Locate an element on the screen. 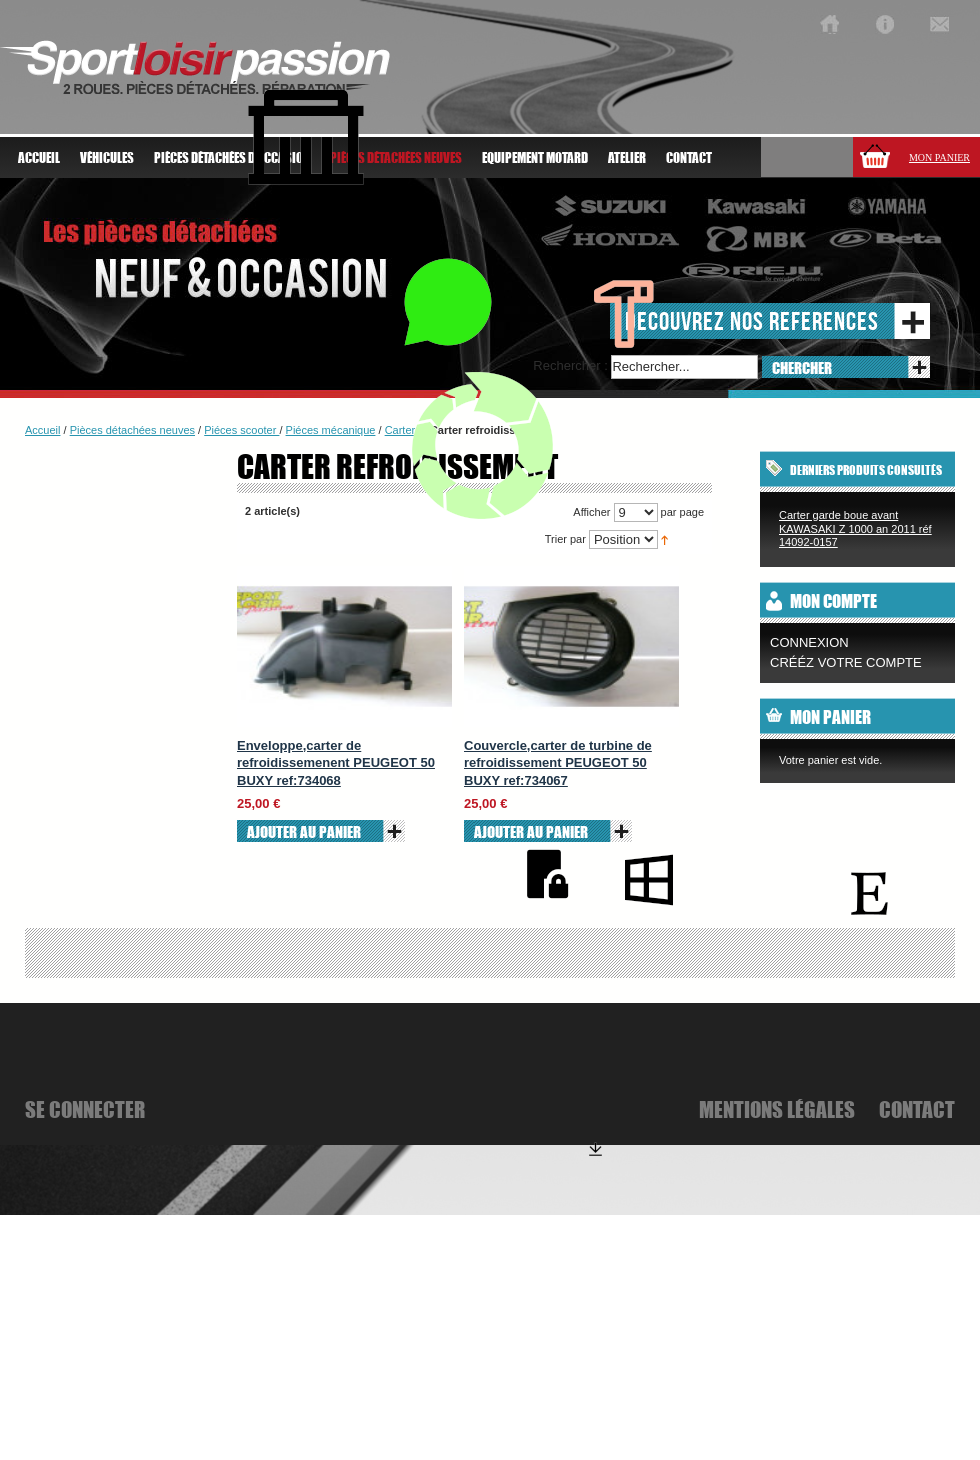 Image resolution: width=980 pixels, height=1460 pixels. access government services is located at coordinates (306, 137).